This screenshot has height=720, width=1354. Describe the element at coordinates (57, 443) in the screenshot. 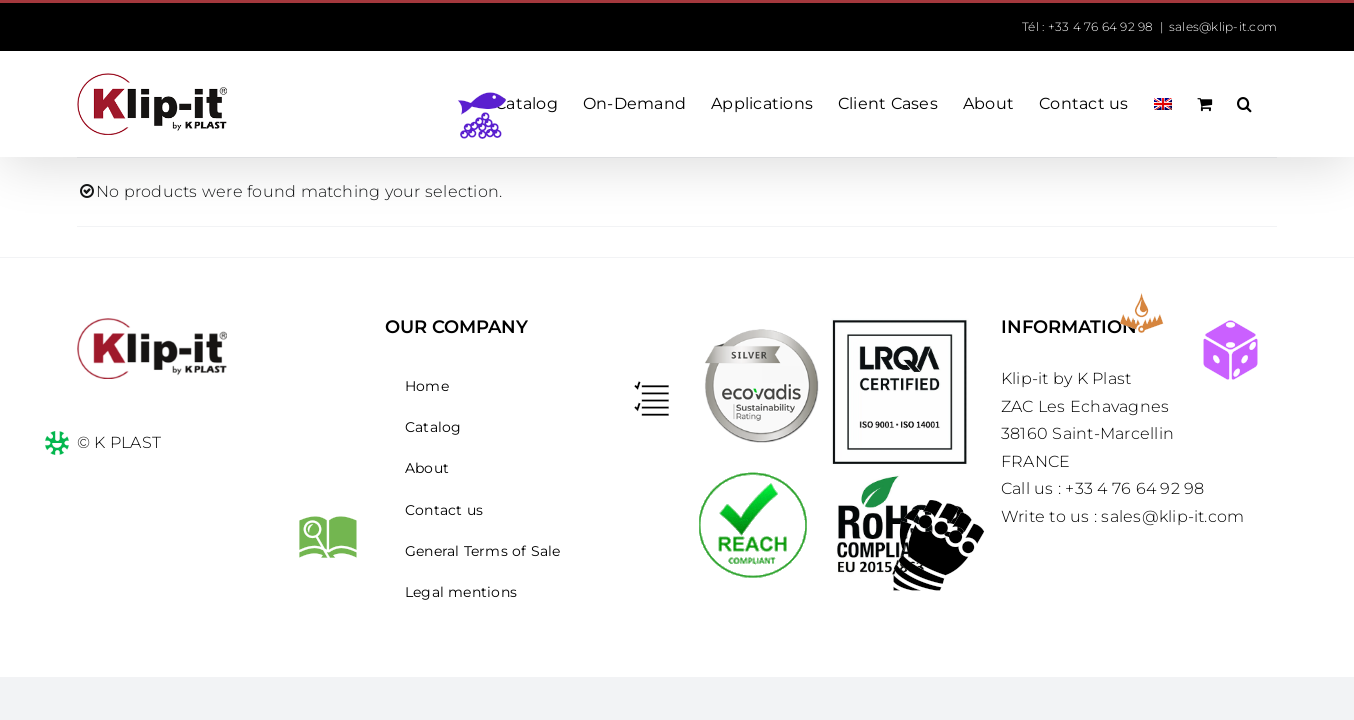

I see `decorative abstract game element or badge` at that location.